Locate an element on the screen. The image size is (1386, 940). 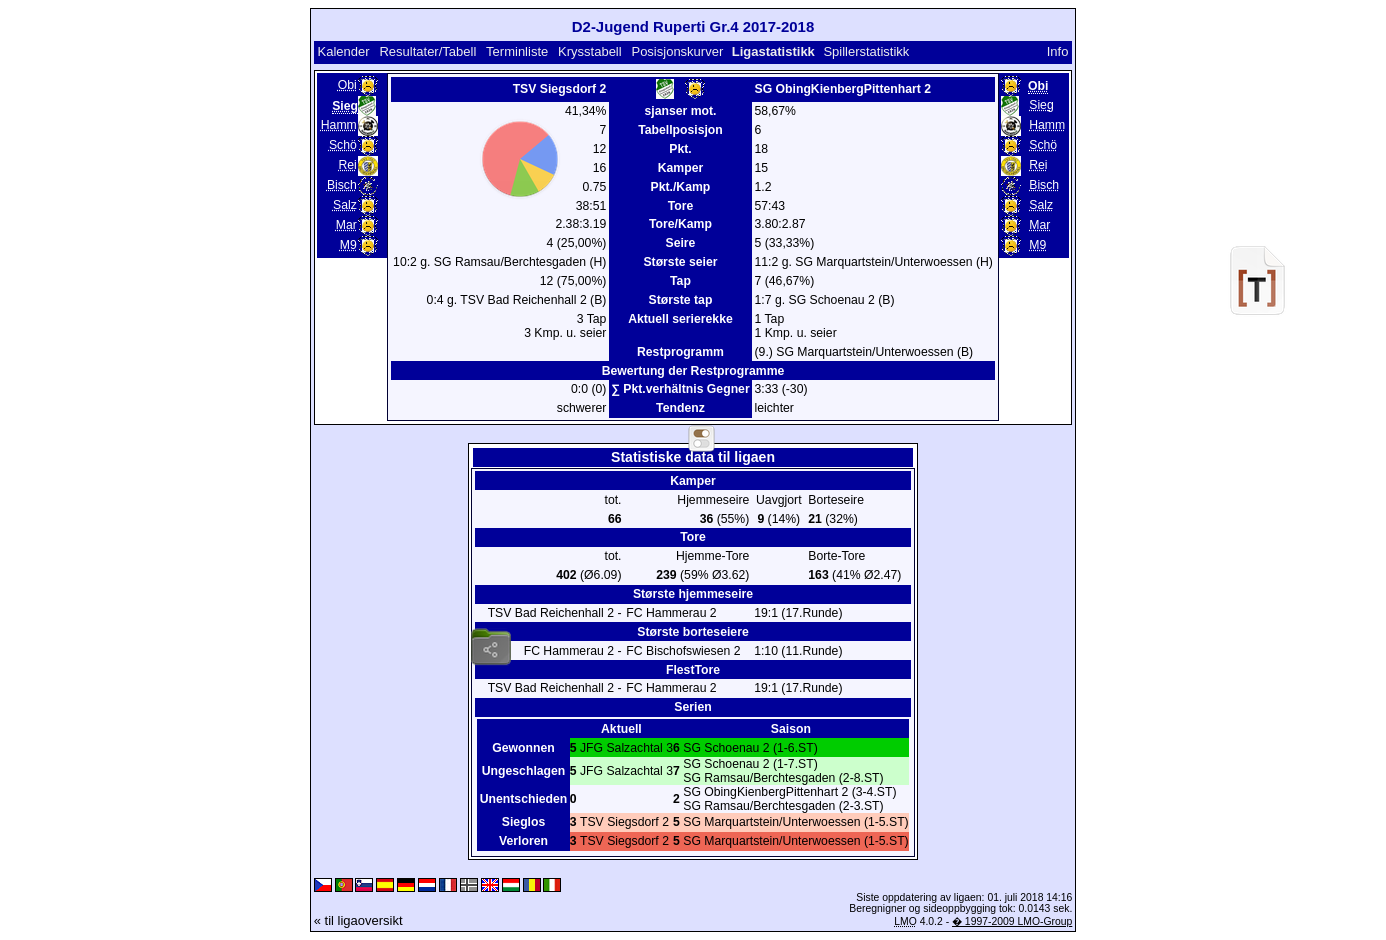
open gnome tweaks to customize system settings is located at coordinates (701, 438).